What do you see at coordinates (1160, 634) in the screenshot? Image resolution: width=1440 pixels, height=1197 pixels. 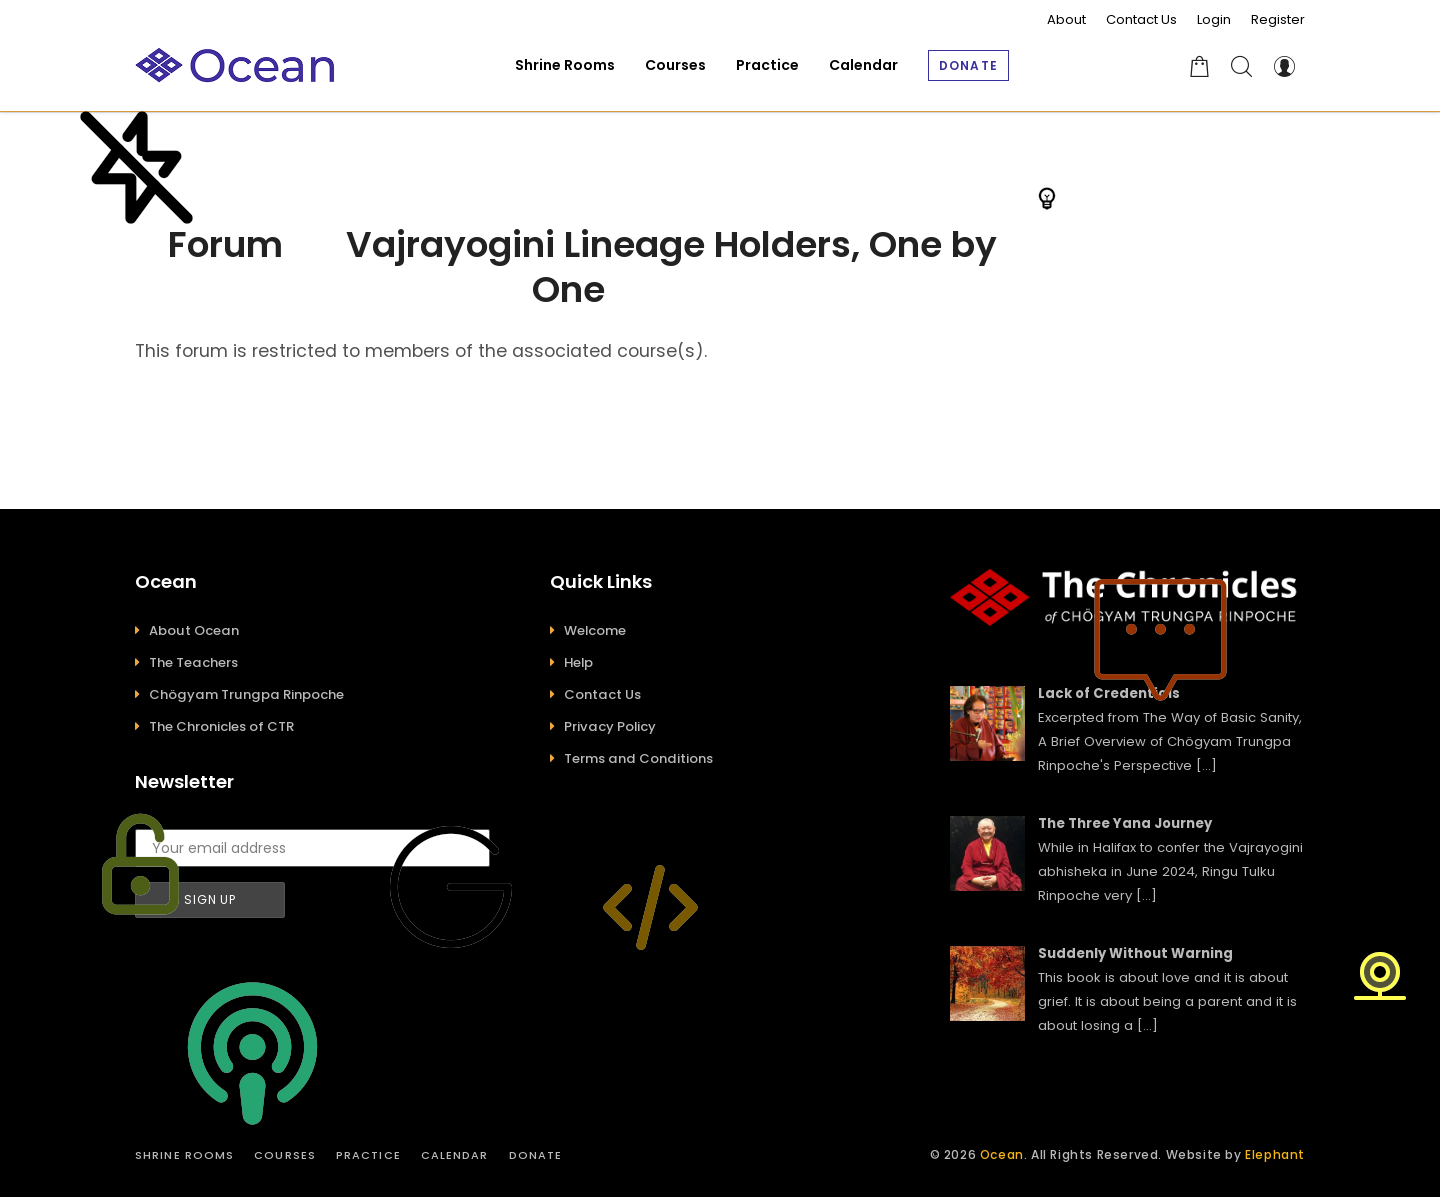 I see `open chat or messaging` at bounding box center [1160, 634].